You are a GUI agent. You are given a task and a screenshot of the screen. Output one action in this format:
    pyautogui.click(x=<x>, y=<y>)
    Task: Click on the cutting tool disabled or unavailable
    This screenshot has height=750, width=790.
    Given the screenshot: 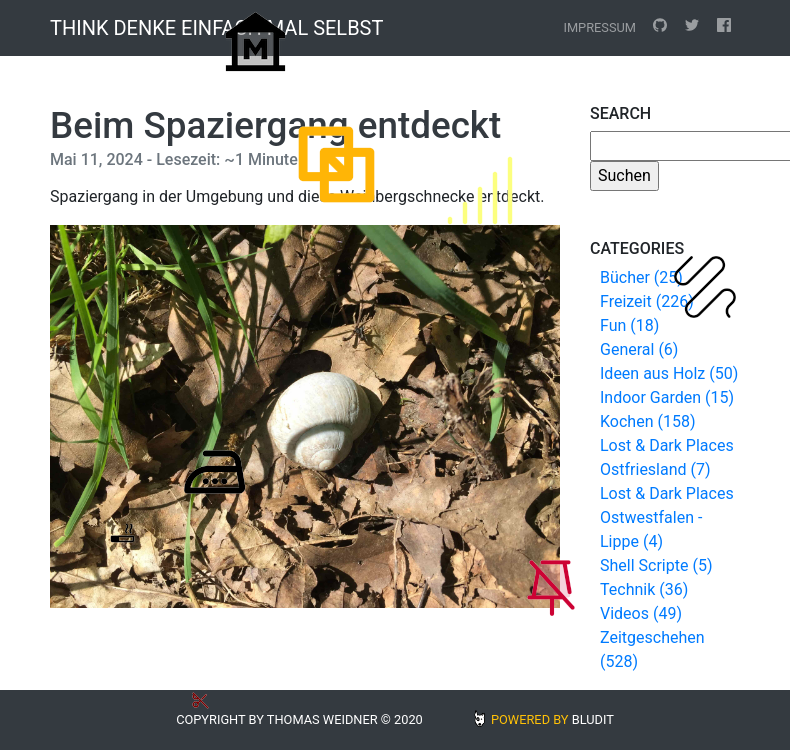 What is the action you would take?
    pyautogui.click(x=200, y=700)
    